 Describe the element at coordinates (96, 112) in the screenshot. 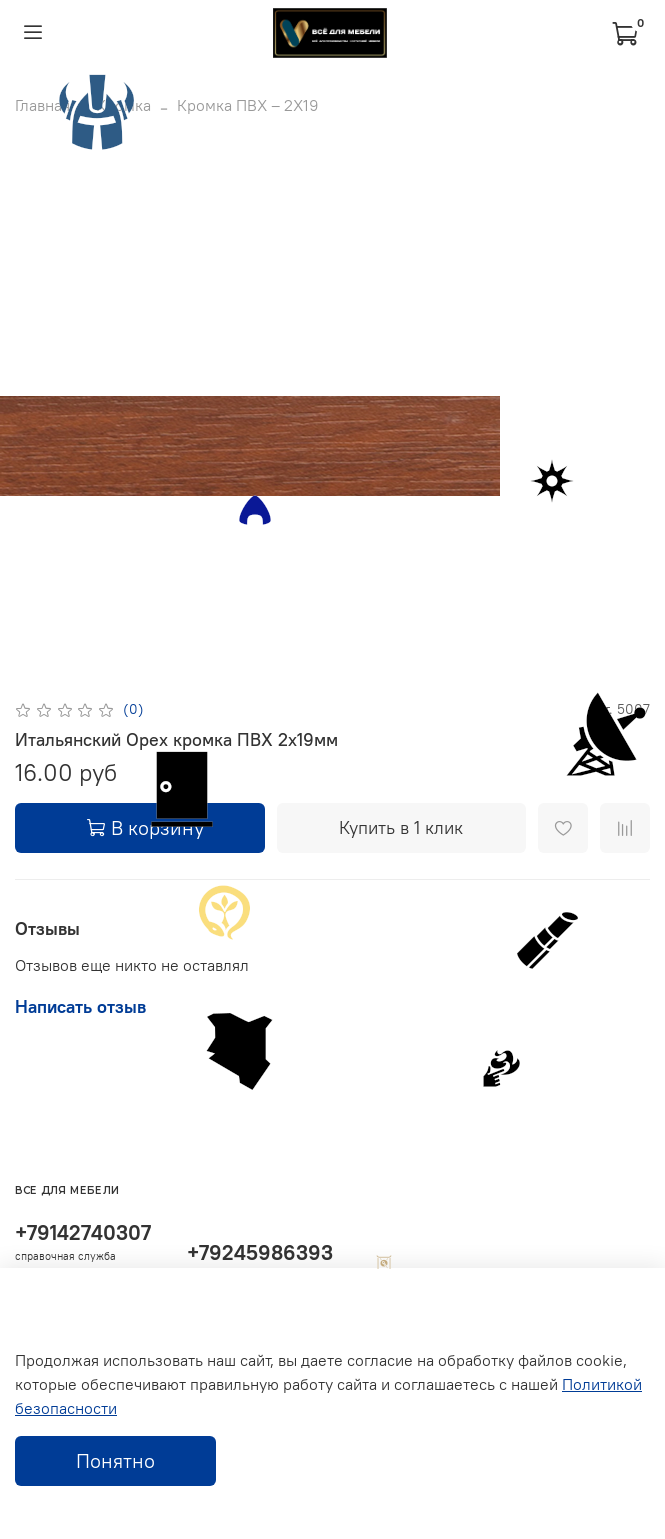

I see `equip heavy armor or helmet` at that location.